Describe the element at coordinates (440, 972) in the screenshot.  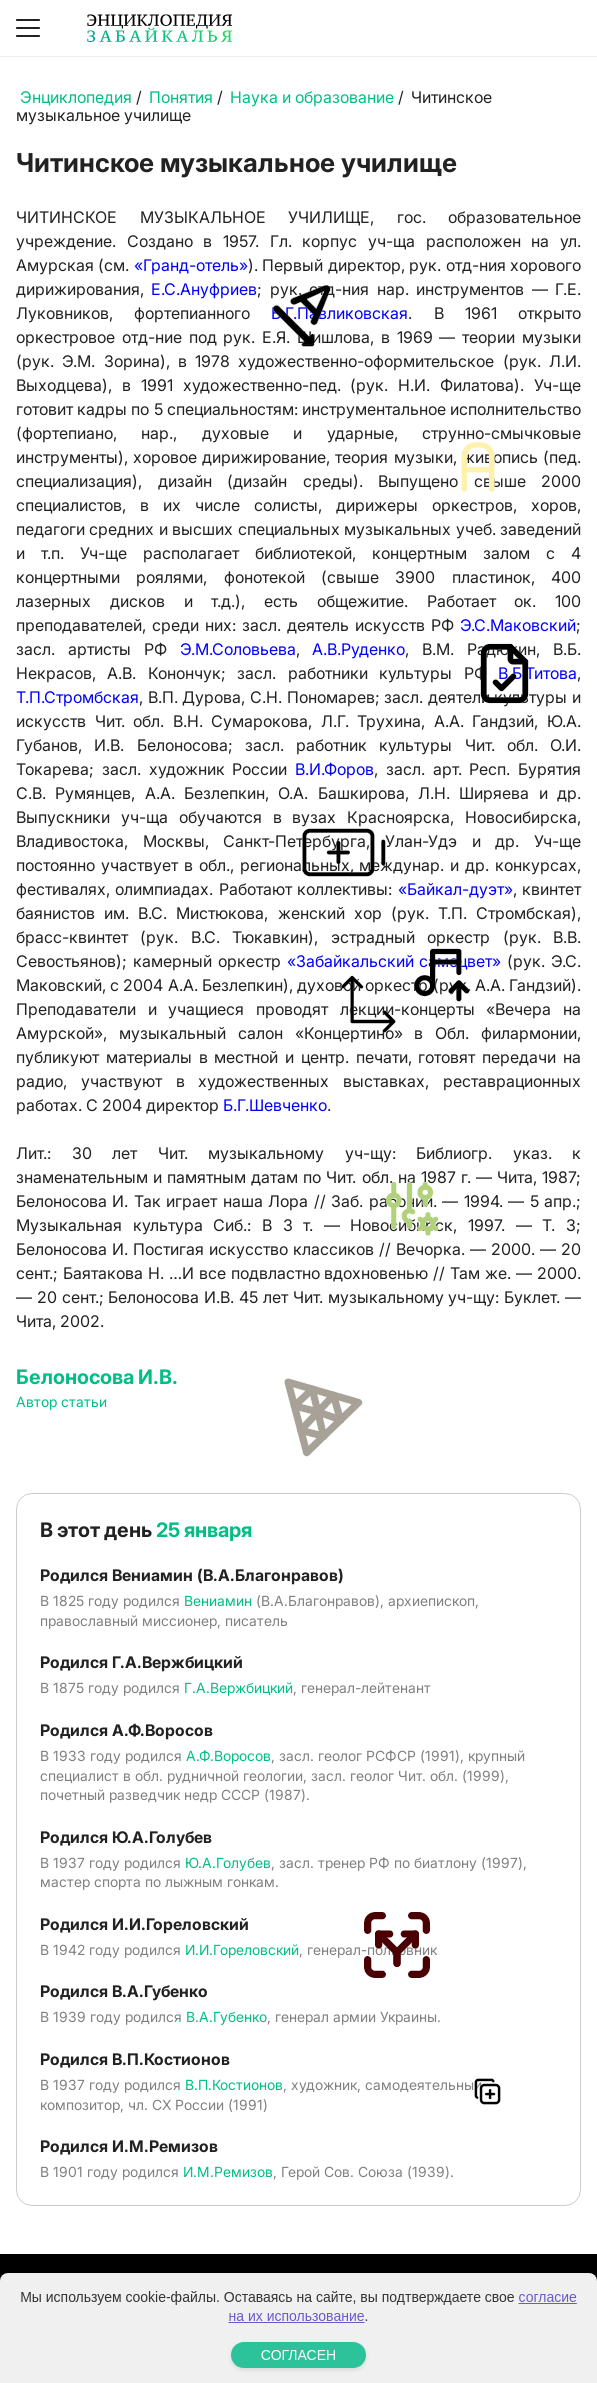
I see `increase music volume` at that location.